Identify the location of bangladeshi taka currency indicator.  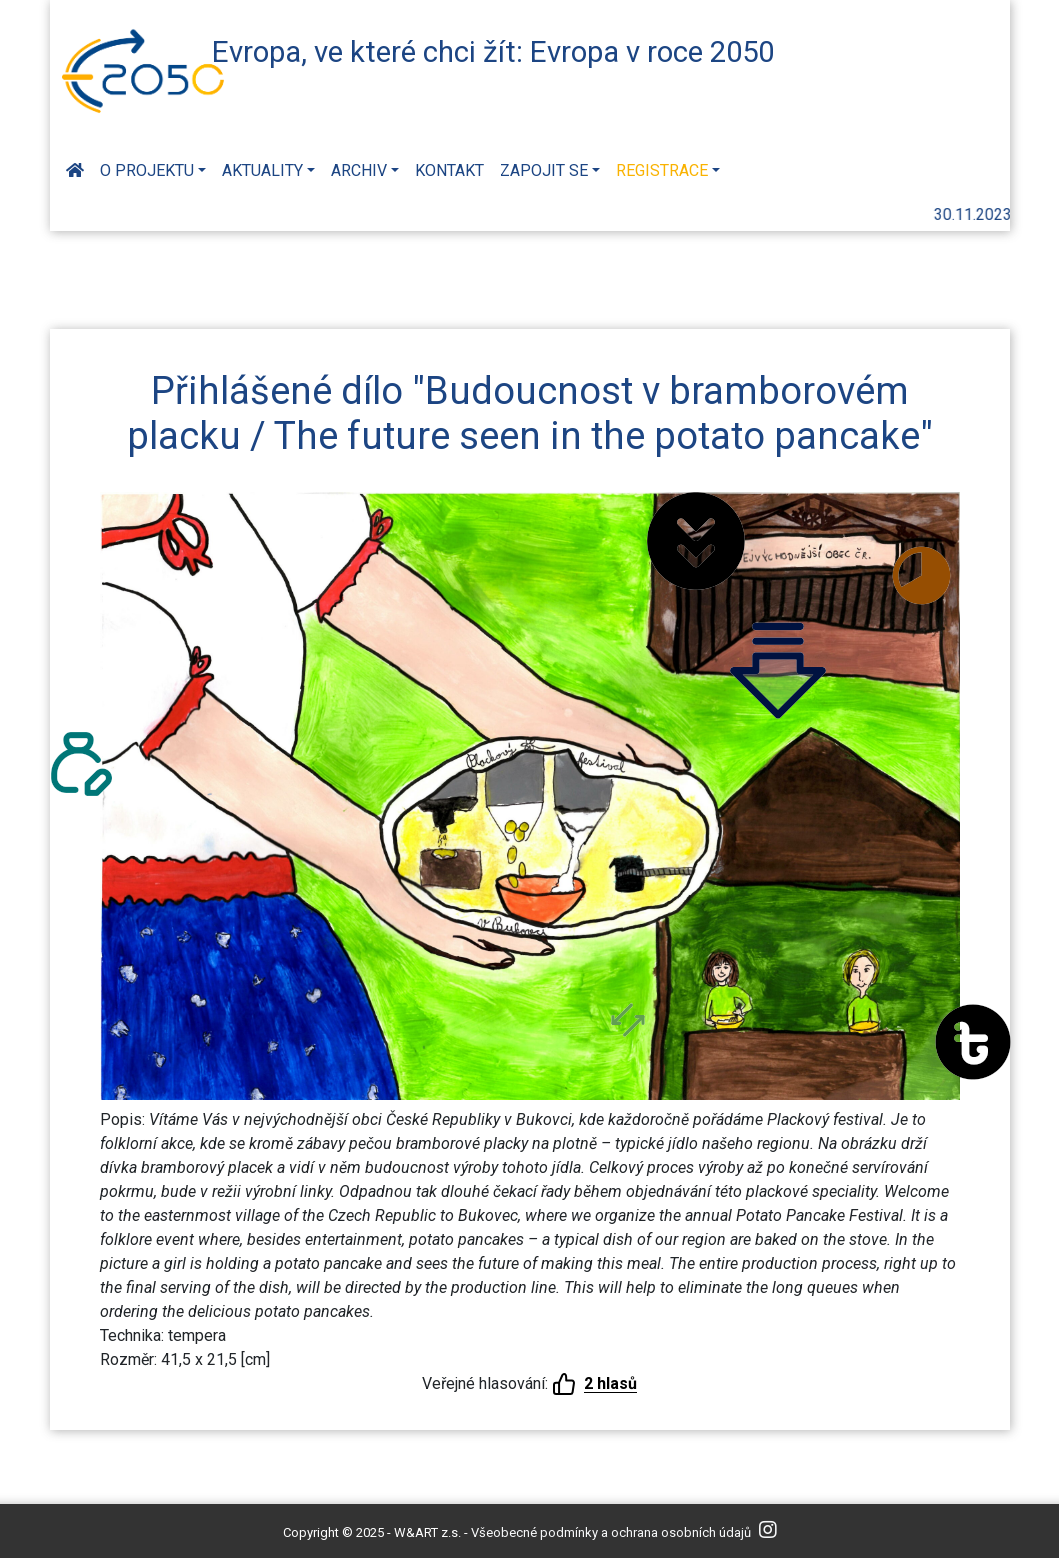
(973, 1042).